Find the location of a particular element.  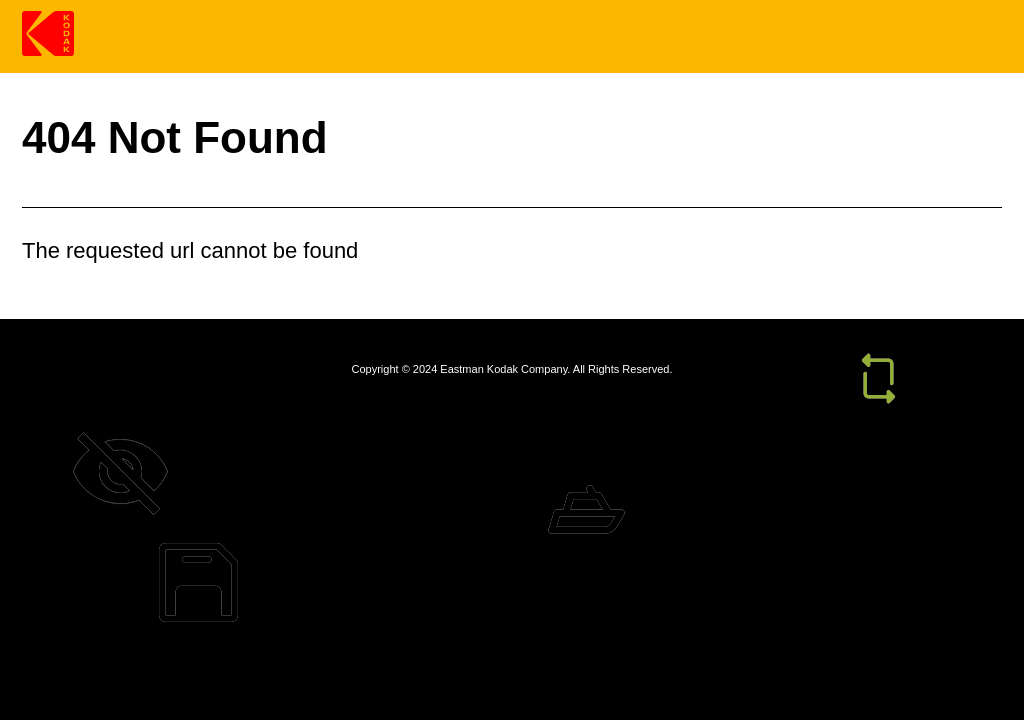

rotate device orientation is located at coordinates (878, 378).